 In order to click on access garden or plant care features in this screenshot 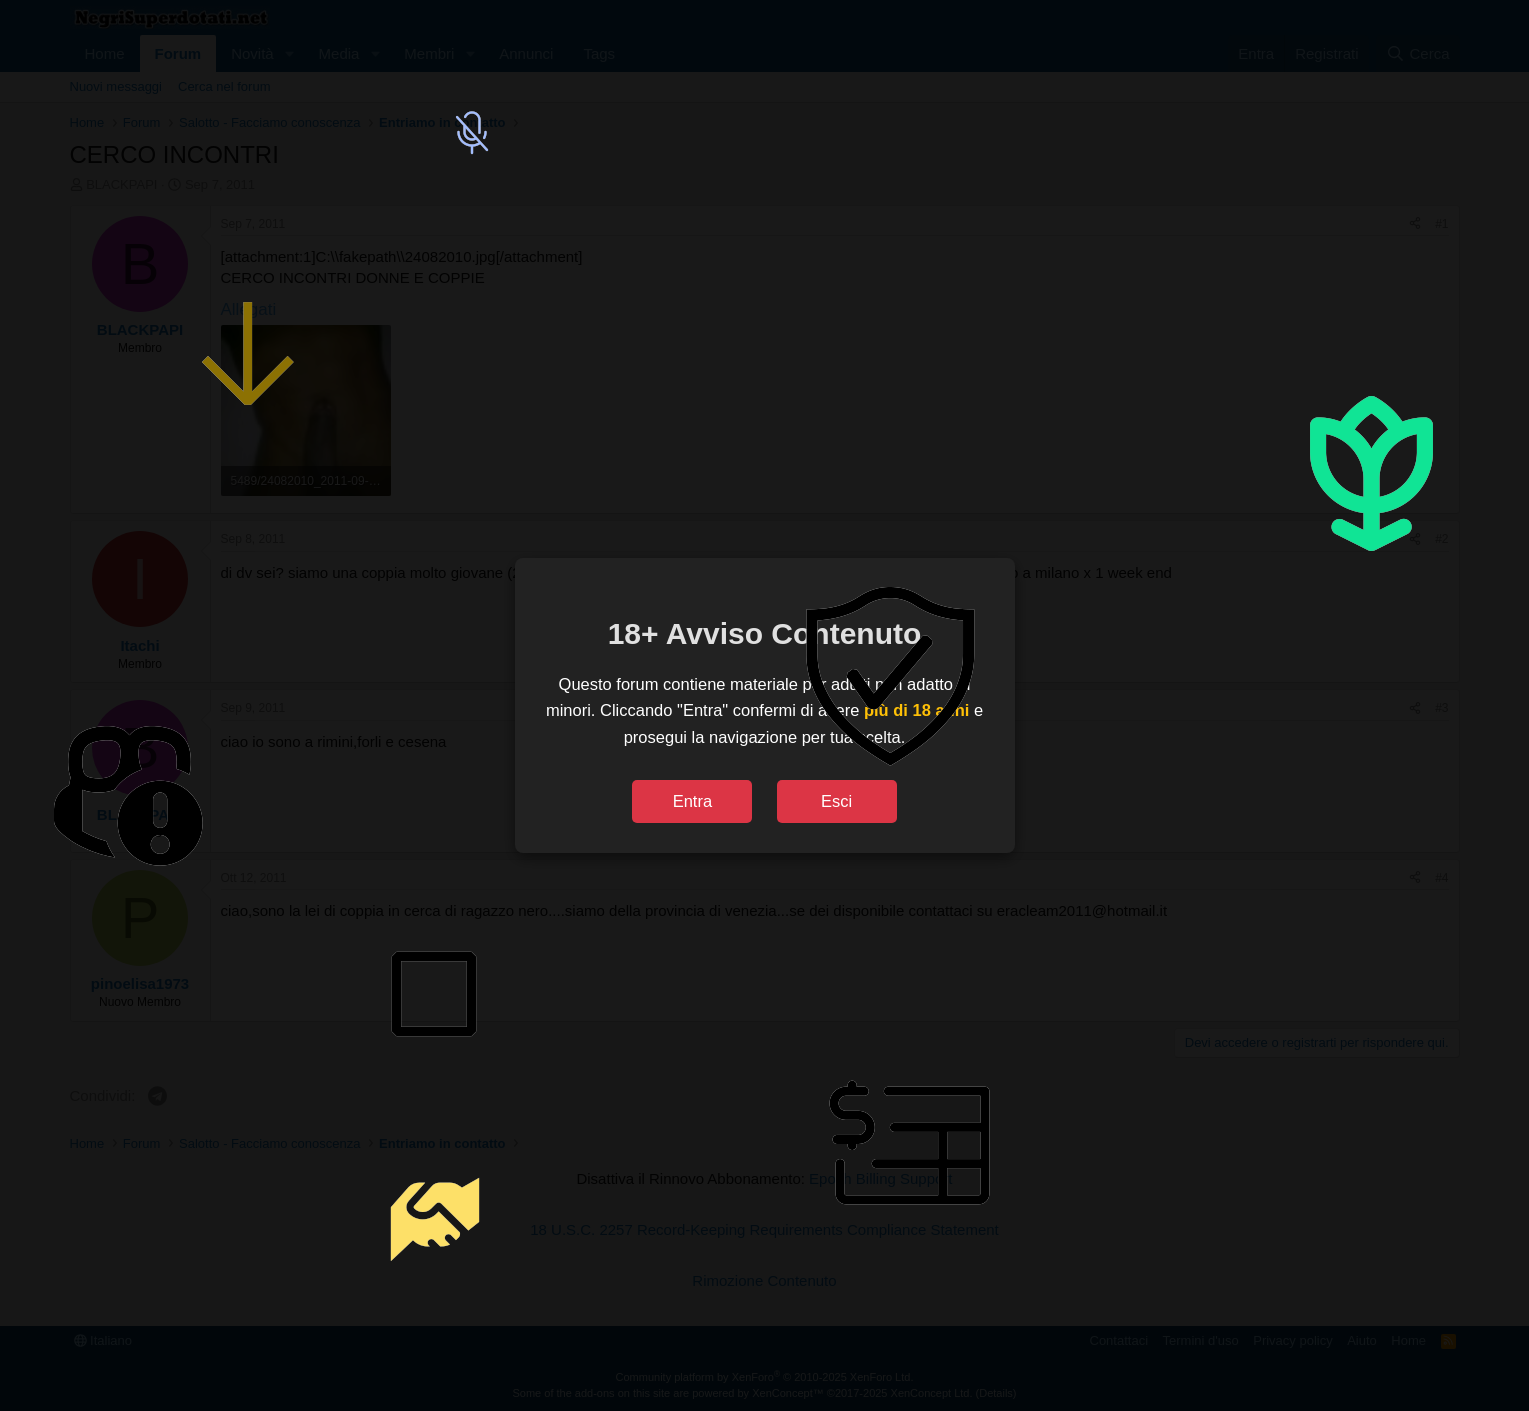, I will do `click(1371, 473)`.